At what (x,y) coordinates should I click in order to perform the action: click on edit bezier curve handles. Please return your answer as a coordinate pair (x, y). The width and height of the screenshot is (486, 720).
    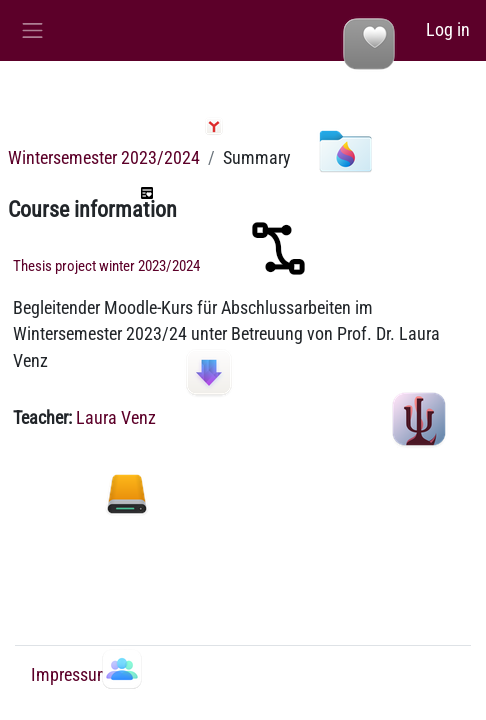
    Looking at the image, I should click on (278, 248).